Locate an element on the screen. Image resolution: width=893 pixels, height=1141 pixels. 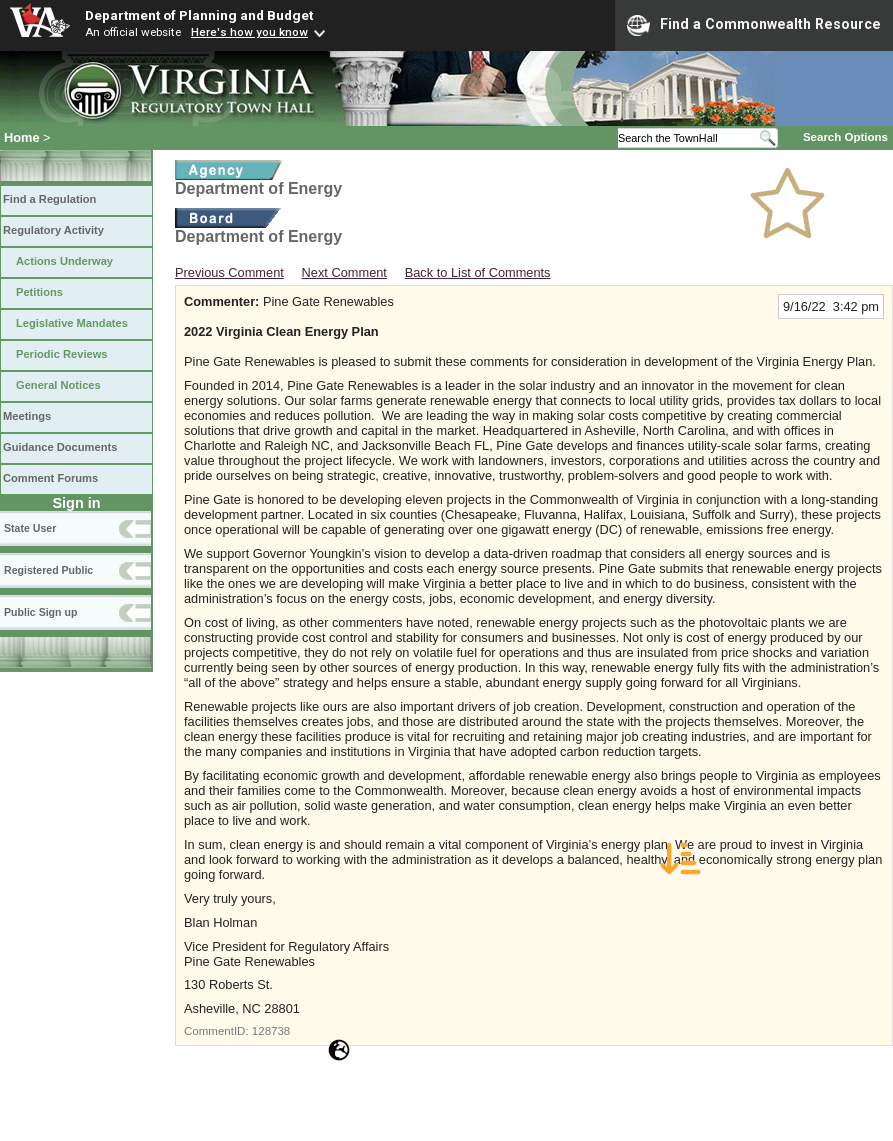
sort items in ascending order is located at coordinates (680, 858).